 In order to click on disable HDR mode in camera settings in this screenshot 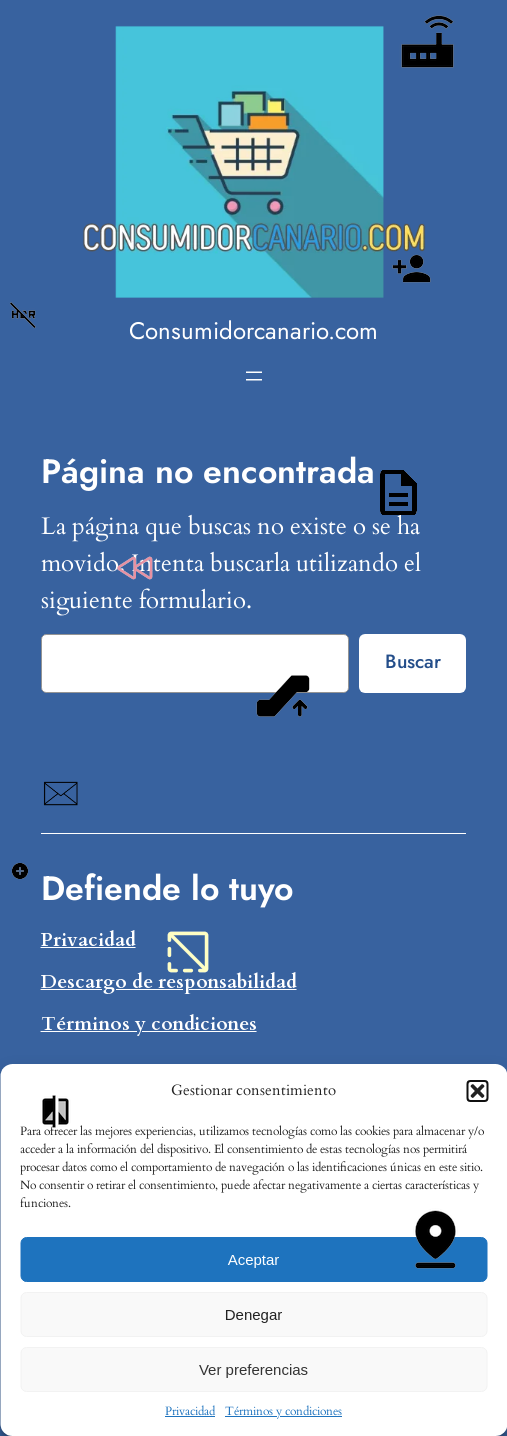, I will do `click(23, 314)`.